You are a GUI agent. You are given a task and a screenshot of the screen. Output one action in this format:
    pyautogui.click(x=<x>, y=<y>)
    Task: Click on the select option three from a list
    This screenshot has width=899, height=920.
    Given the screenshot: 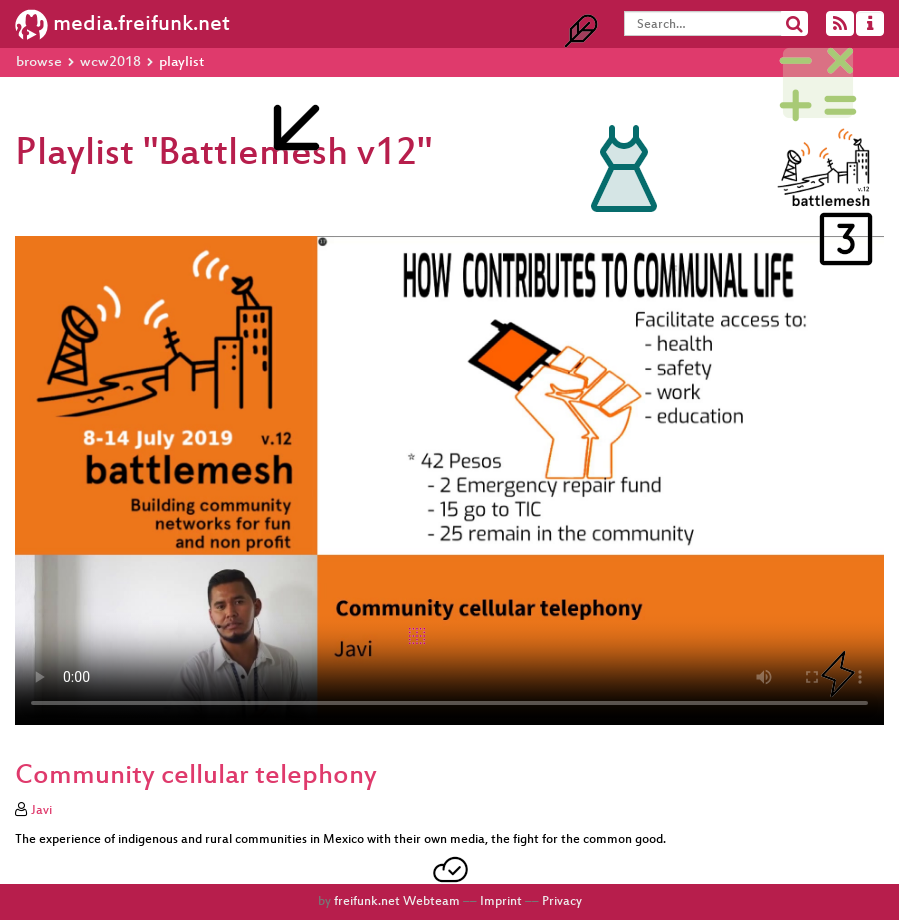 What is the action you would take?
    pyautogui.click(x=846, y=239)
    